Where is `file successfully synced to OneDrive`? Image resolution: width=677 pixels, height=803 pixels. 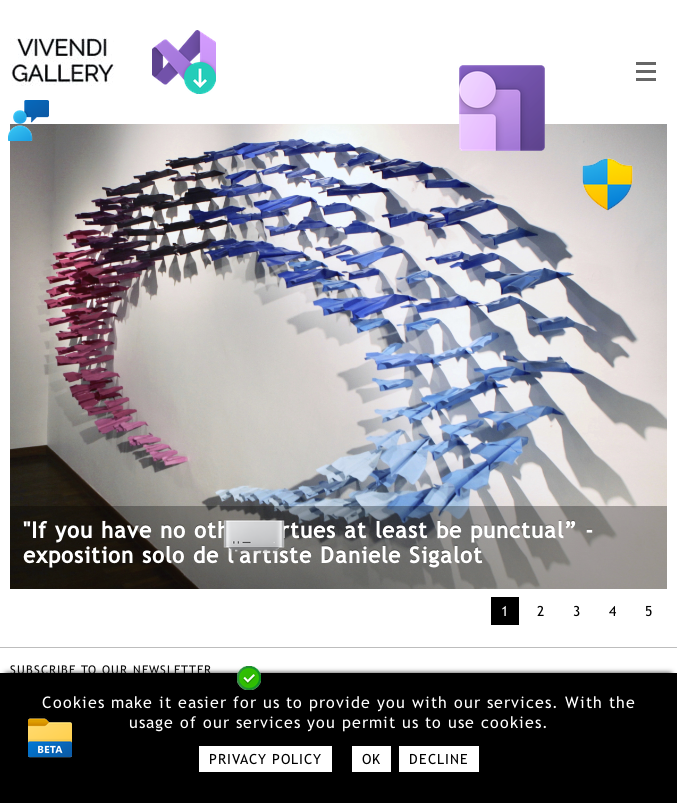
file successfully synced to OneDrive is located at coordinates (249, 678).